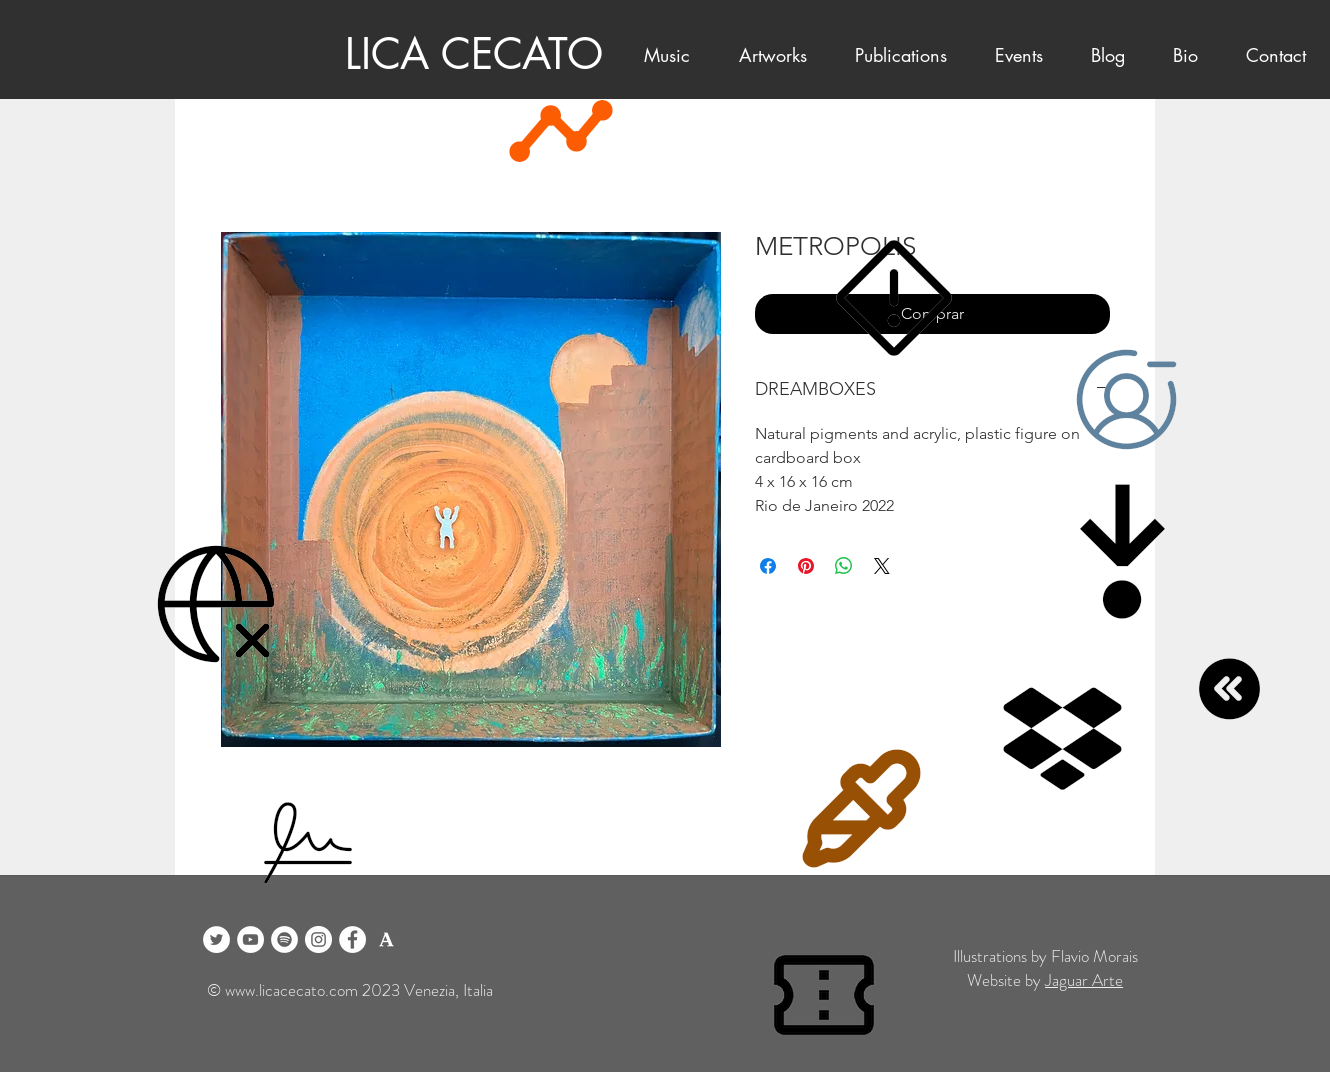 This screenshot has height=1072, width=1330. Describe the element at coordinates (861, 808) in the screenshot. I see `pick a color from the canvas` at that location.